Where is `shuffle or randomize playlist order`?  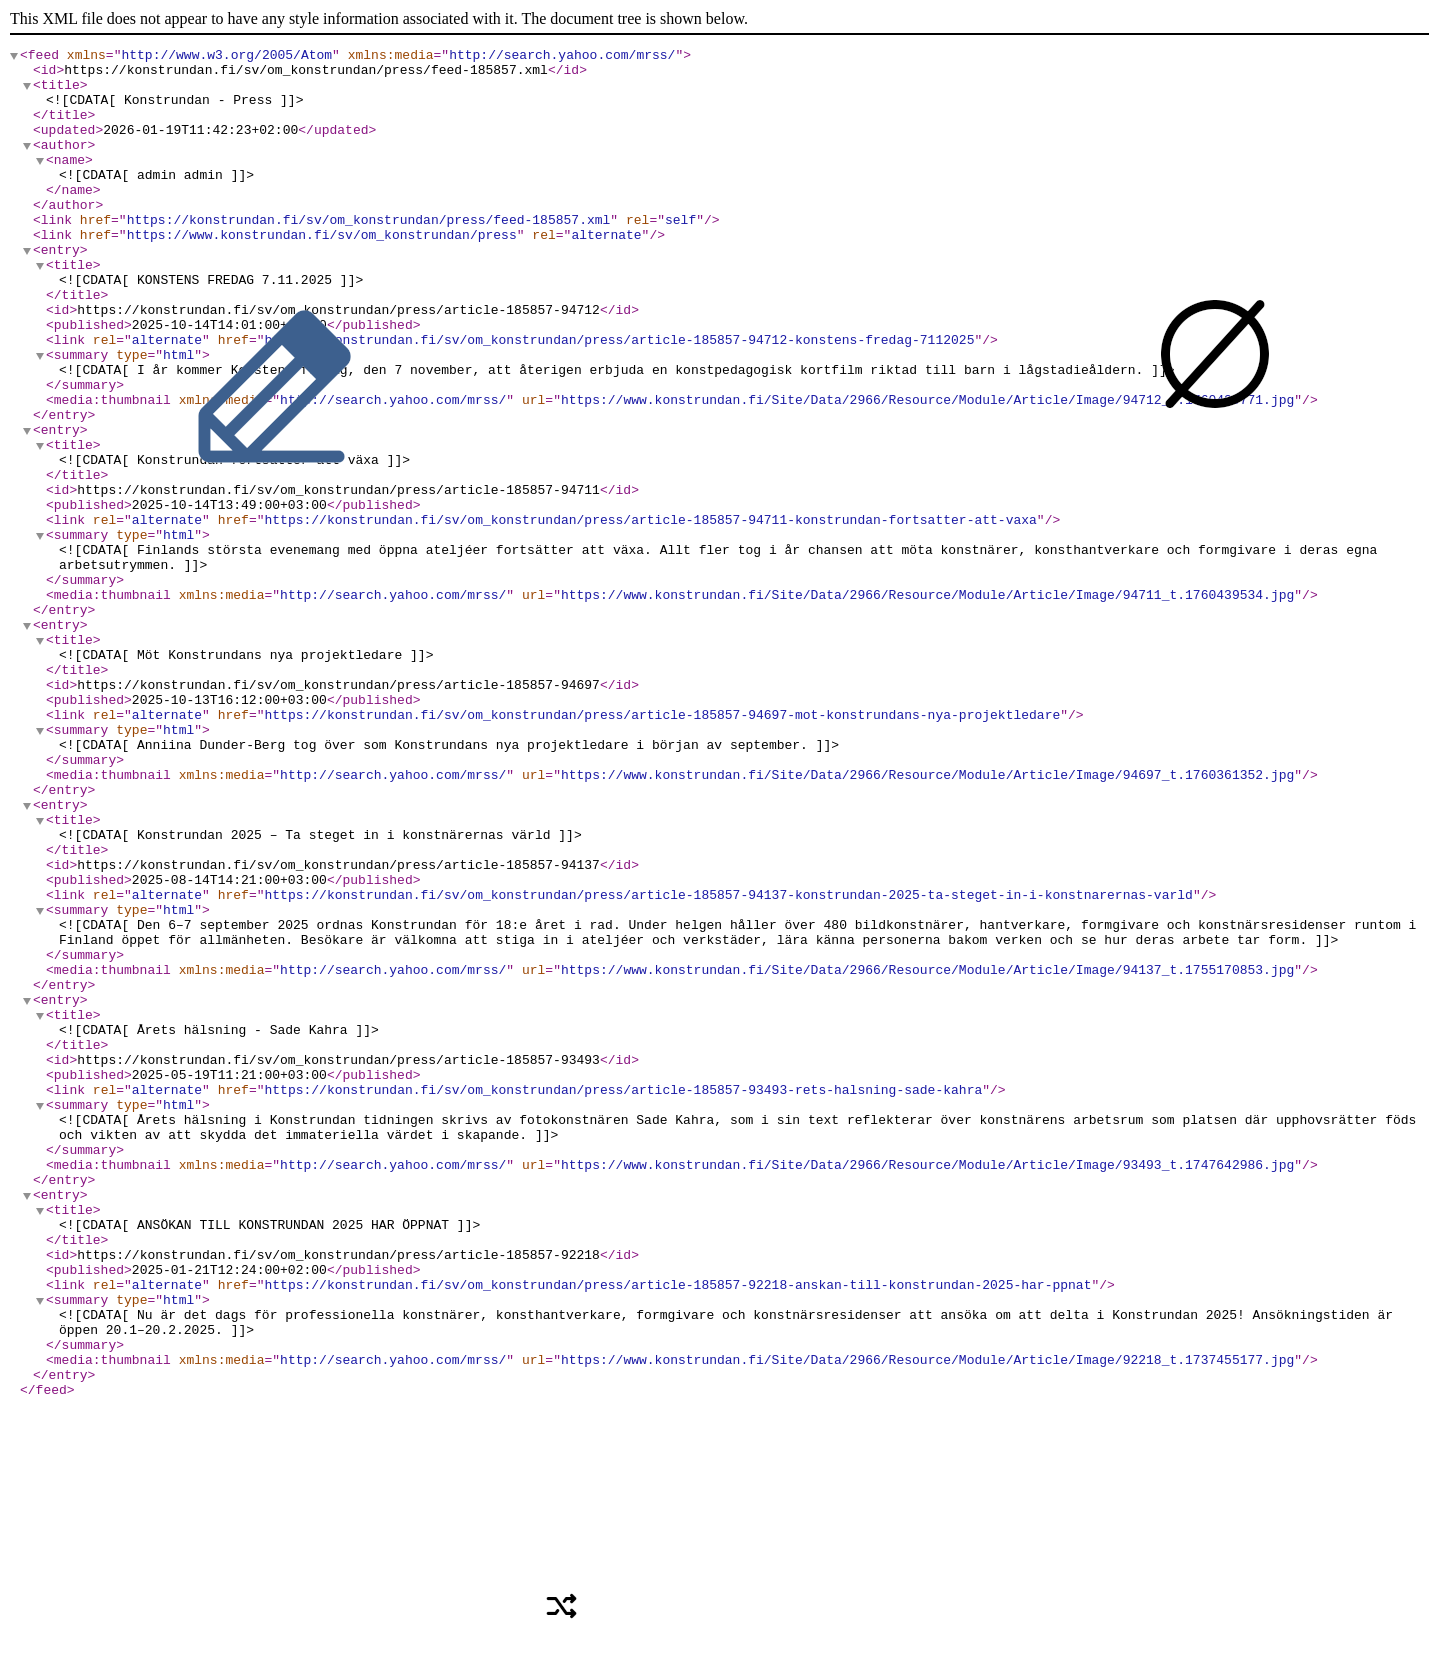 shuffle or randomize playlist order is located at coordinates (561, 1606).